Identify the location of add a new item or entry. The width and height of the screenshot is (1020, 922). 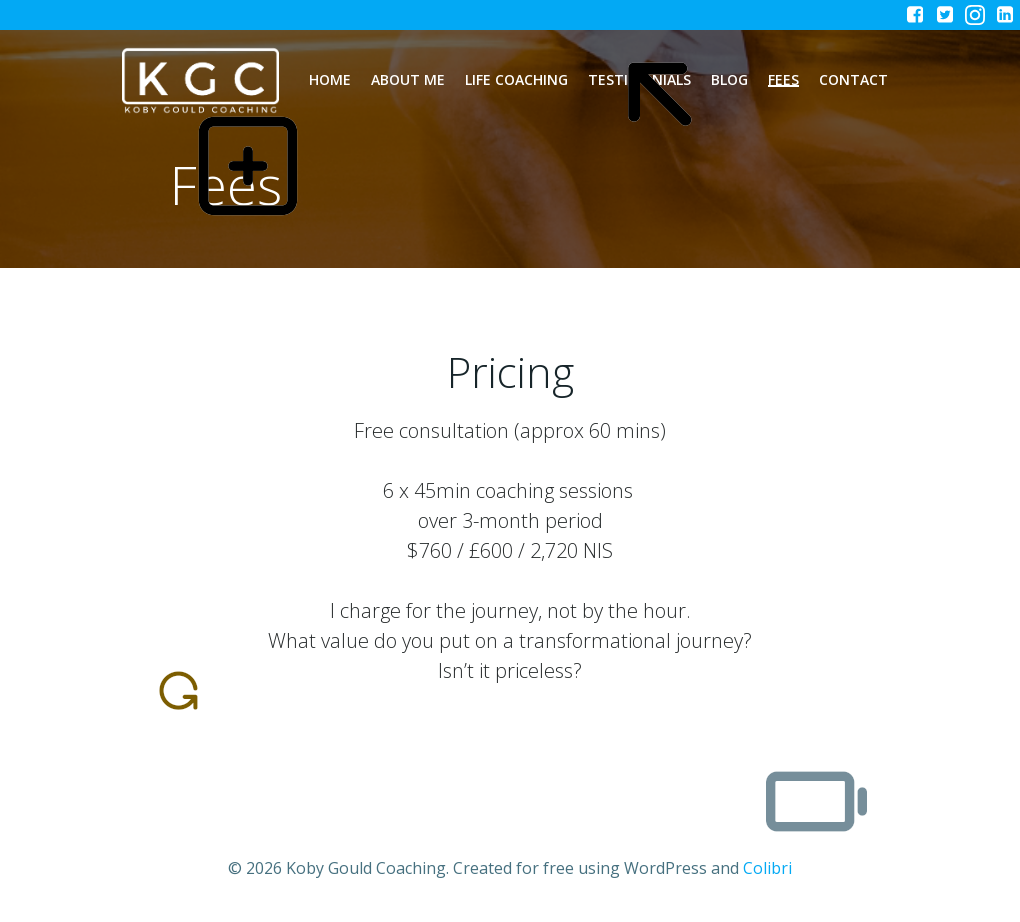
(248, 166).